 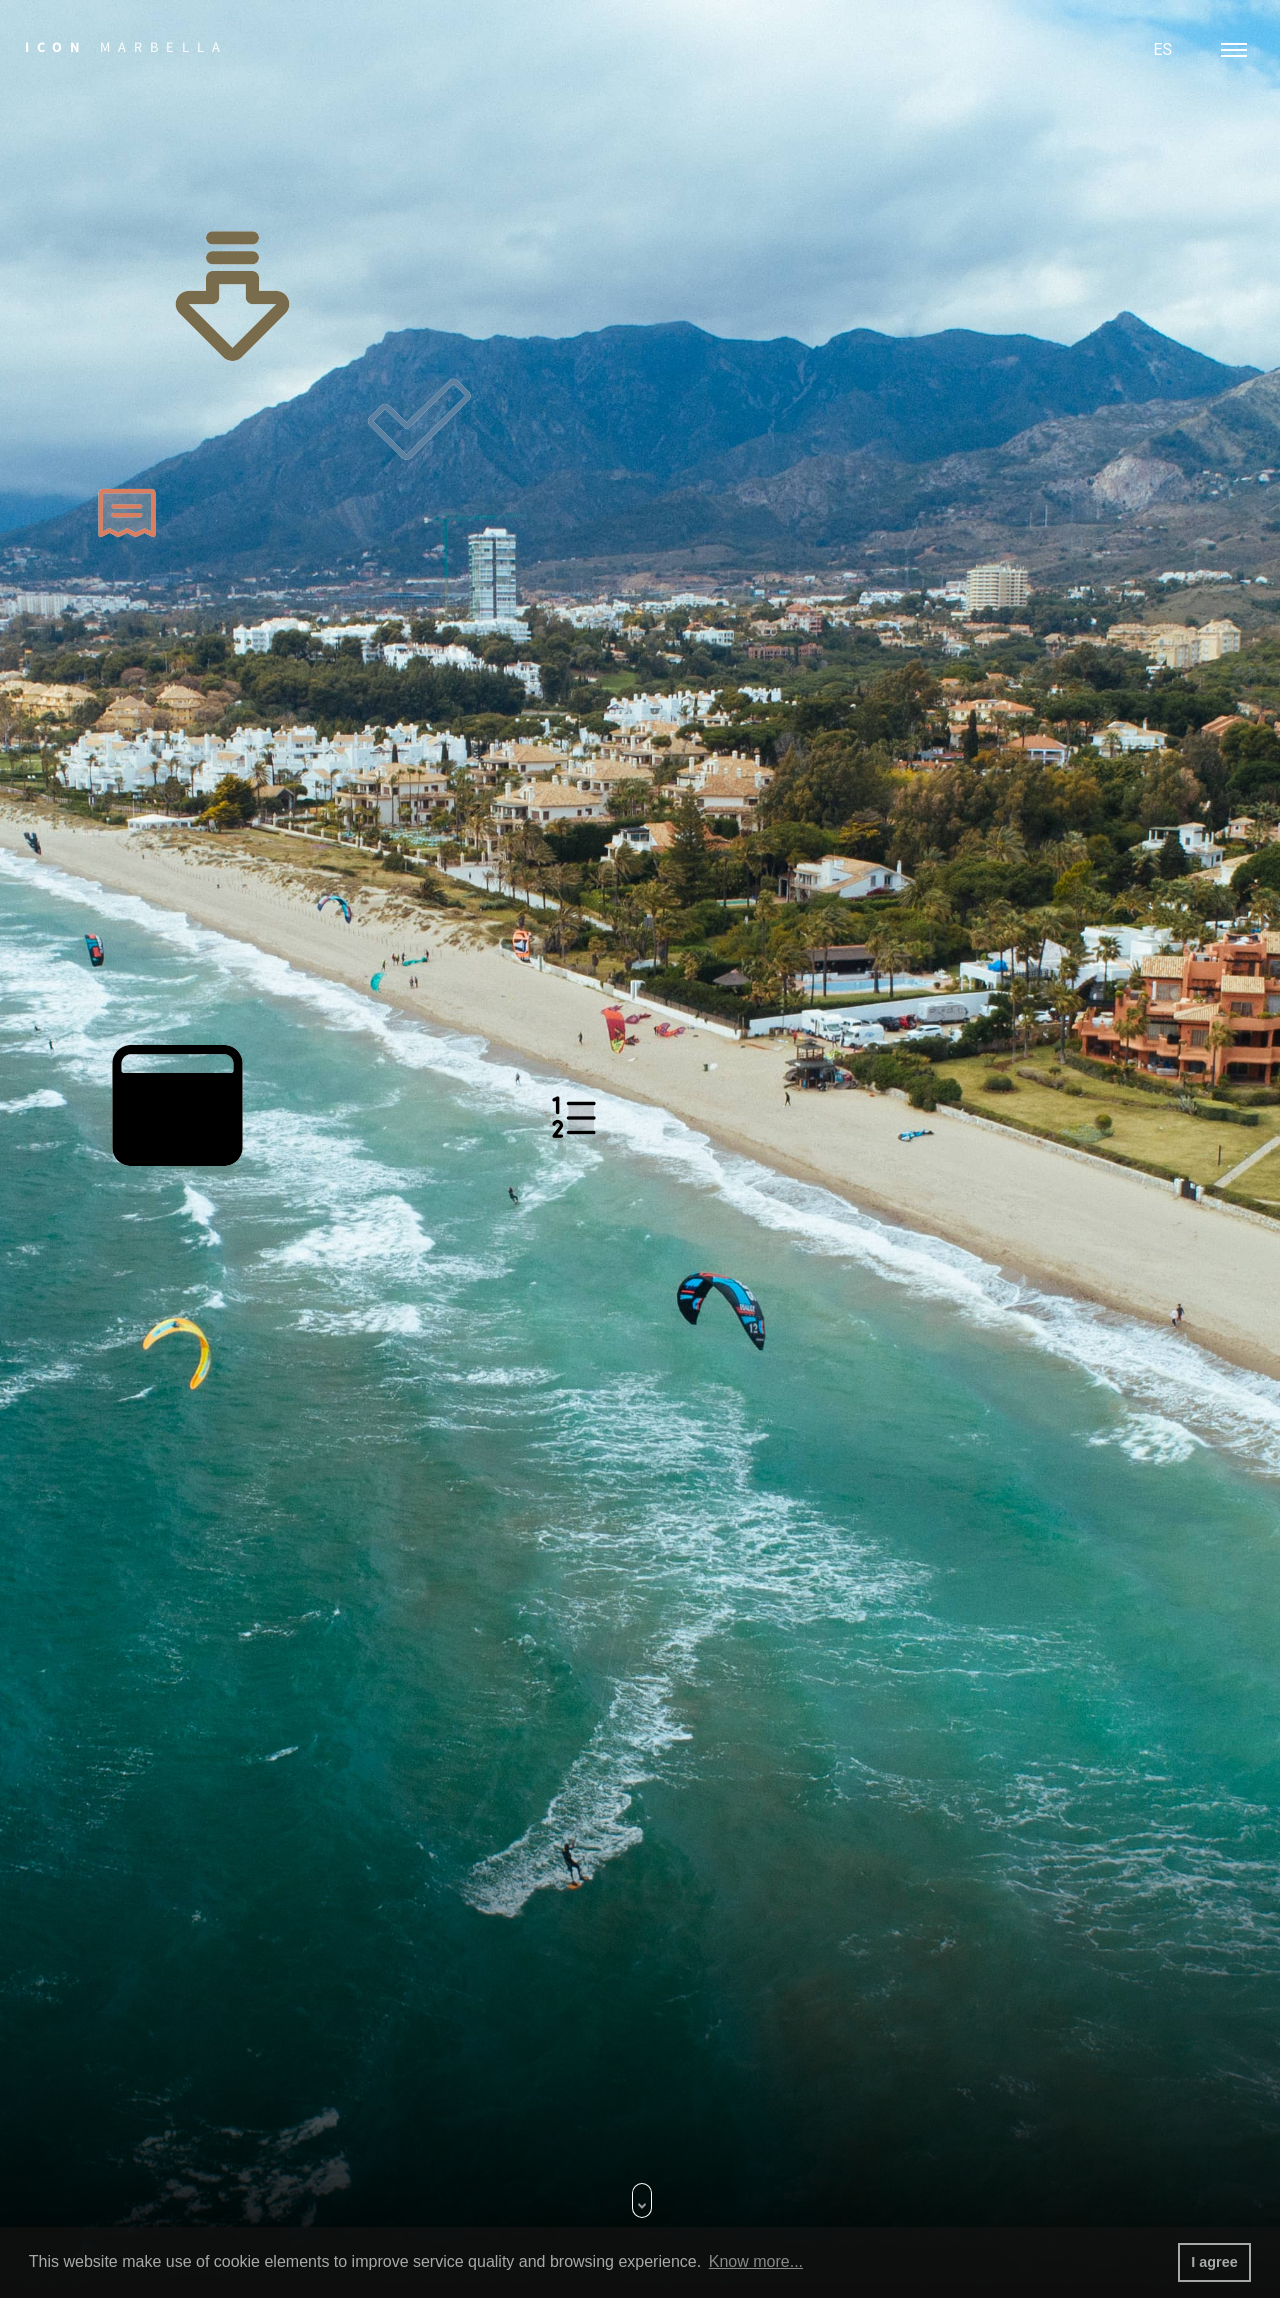 What do you see at coordinates (177, 1105) in the screenshot?
I see `open browser or web view` at bounding box center [177, 1105].